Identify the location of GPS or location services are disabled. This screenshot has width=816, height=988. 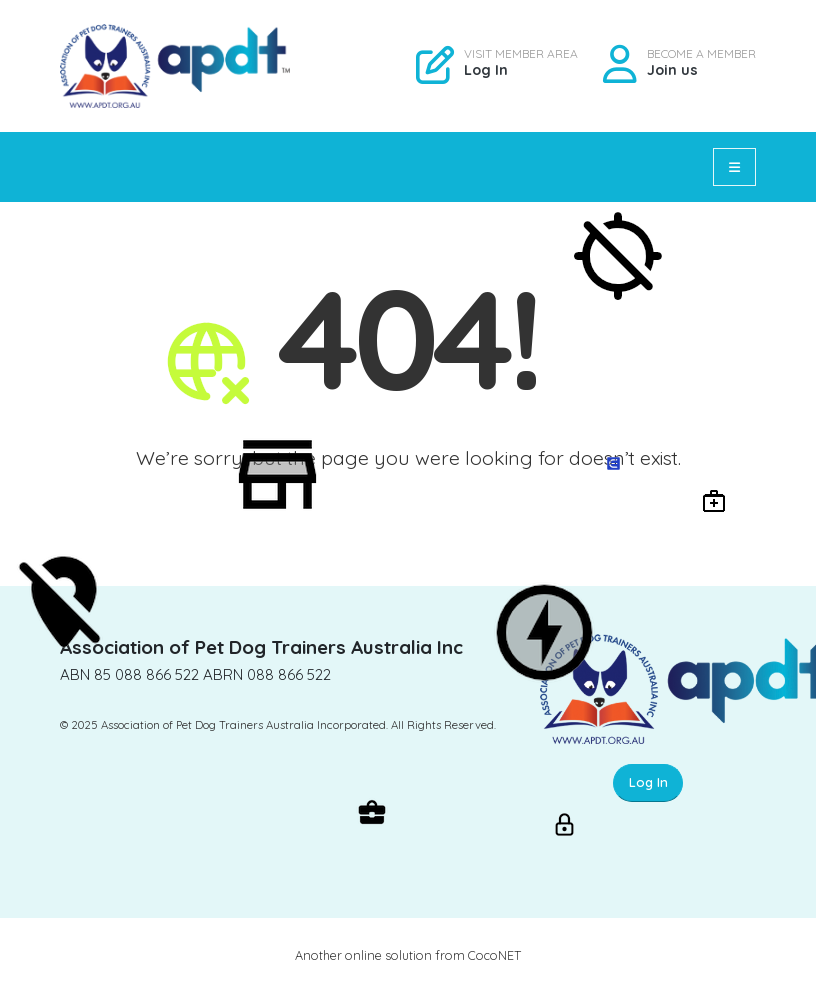
(618, 256).